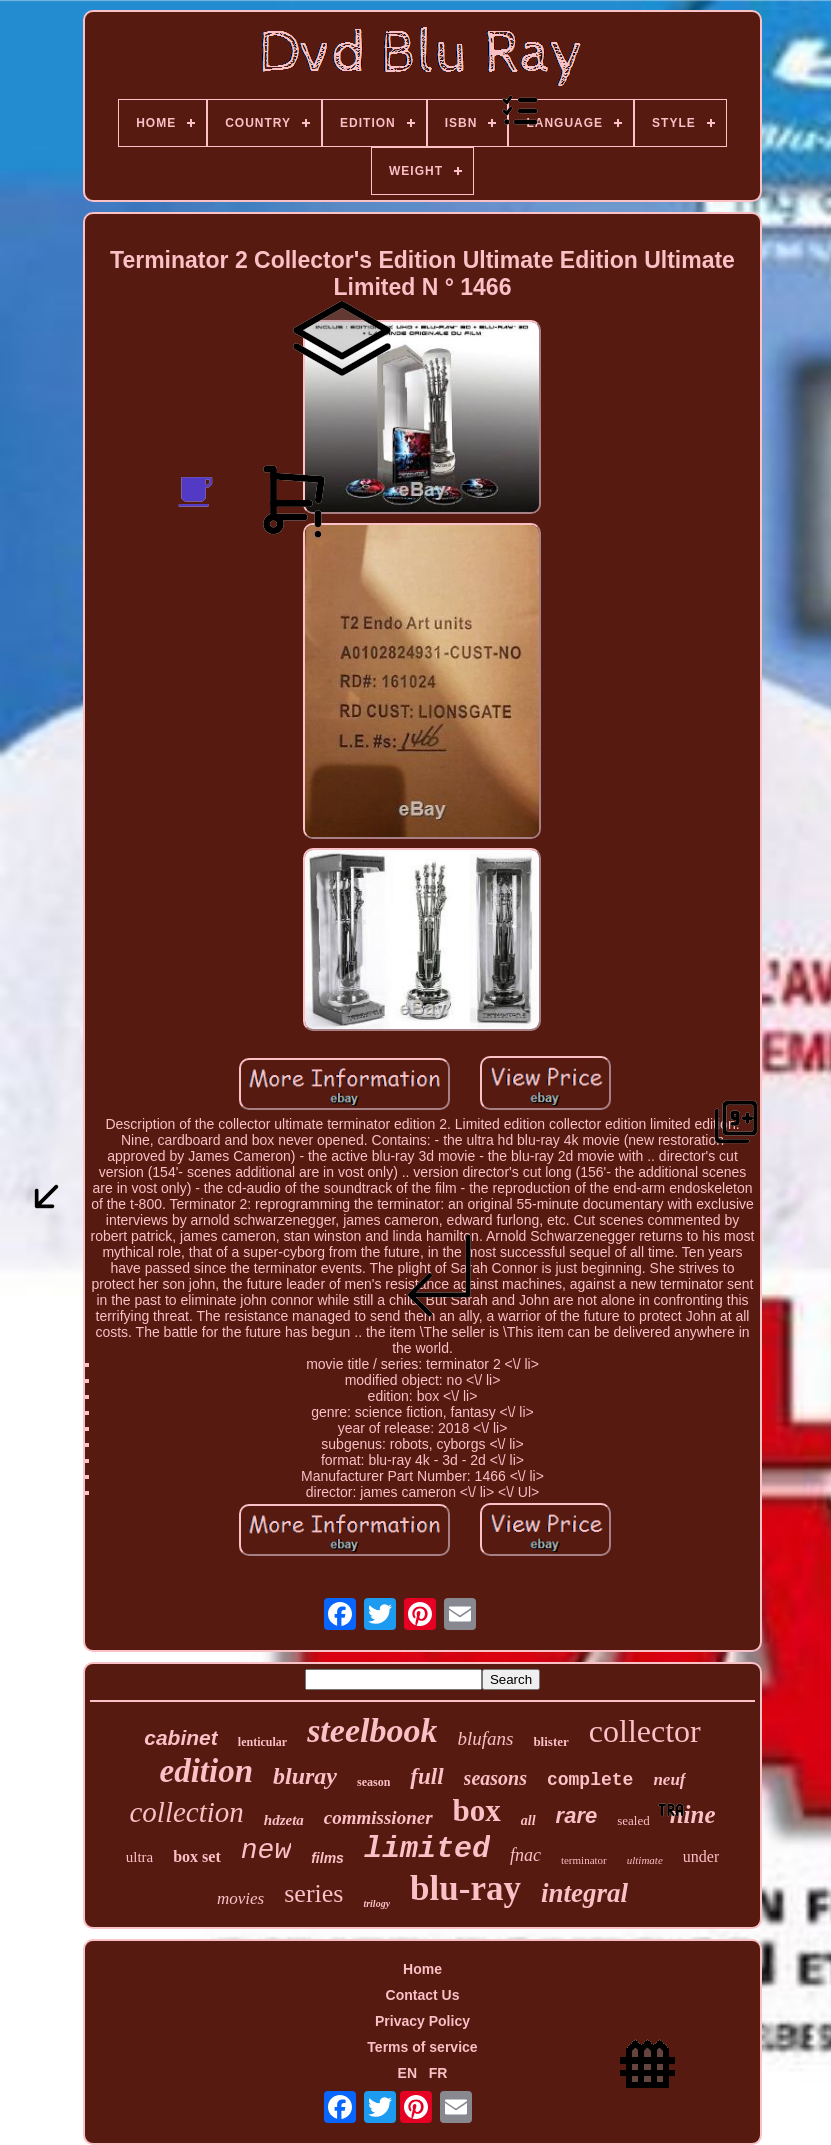 The image size is (831, 2145). Describe the element at coordinates (520, 111) in the screenshot. I see `view your task list` at that location.